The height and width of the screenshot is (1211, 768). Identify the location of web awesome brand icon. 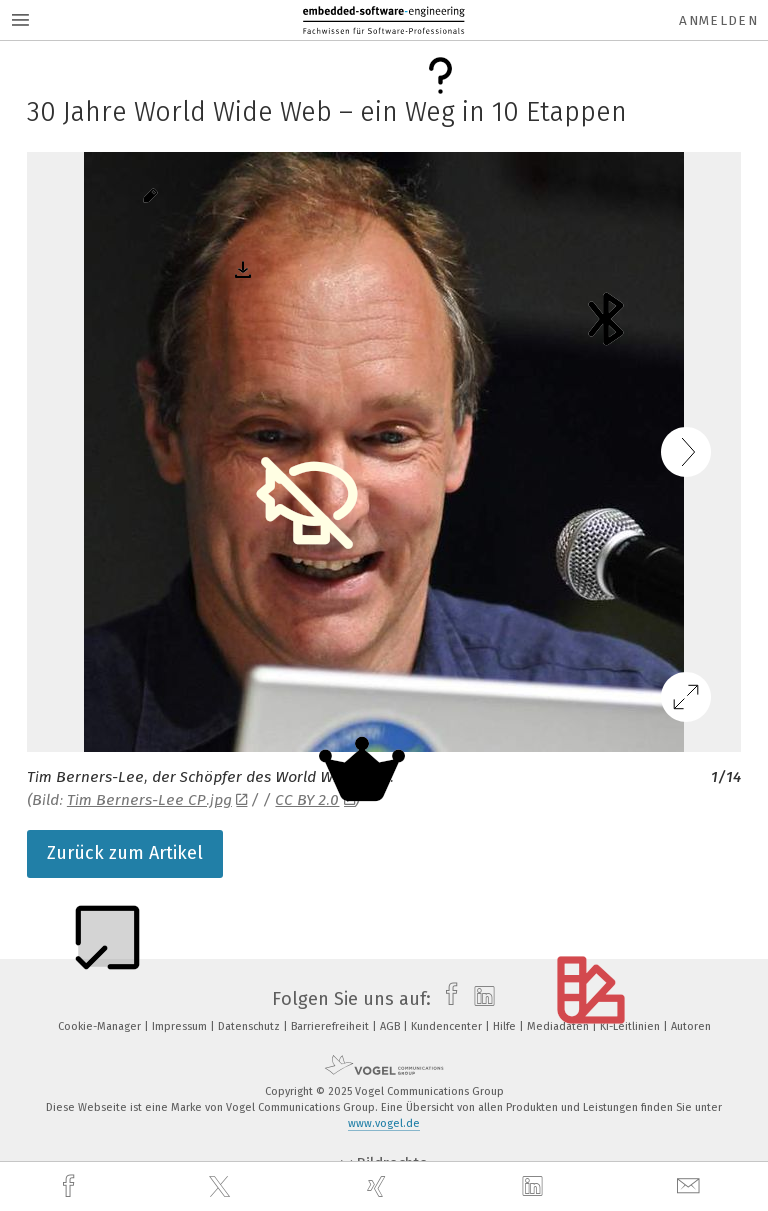
(362, 771).